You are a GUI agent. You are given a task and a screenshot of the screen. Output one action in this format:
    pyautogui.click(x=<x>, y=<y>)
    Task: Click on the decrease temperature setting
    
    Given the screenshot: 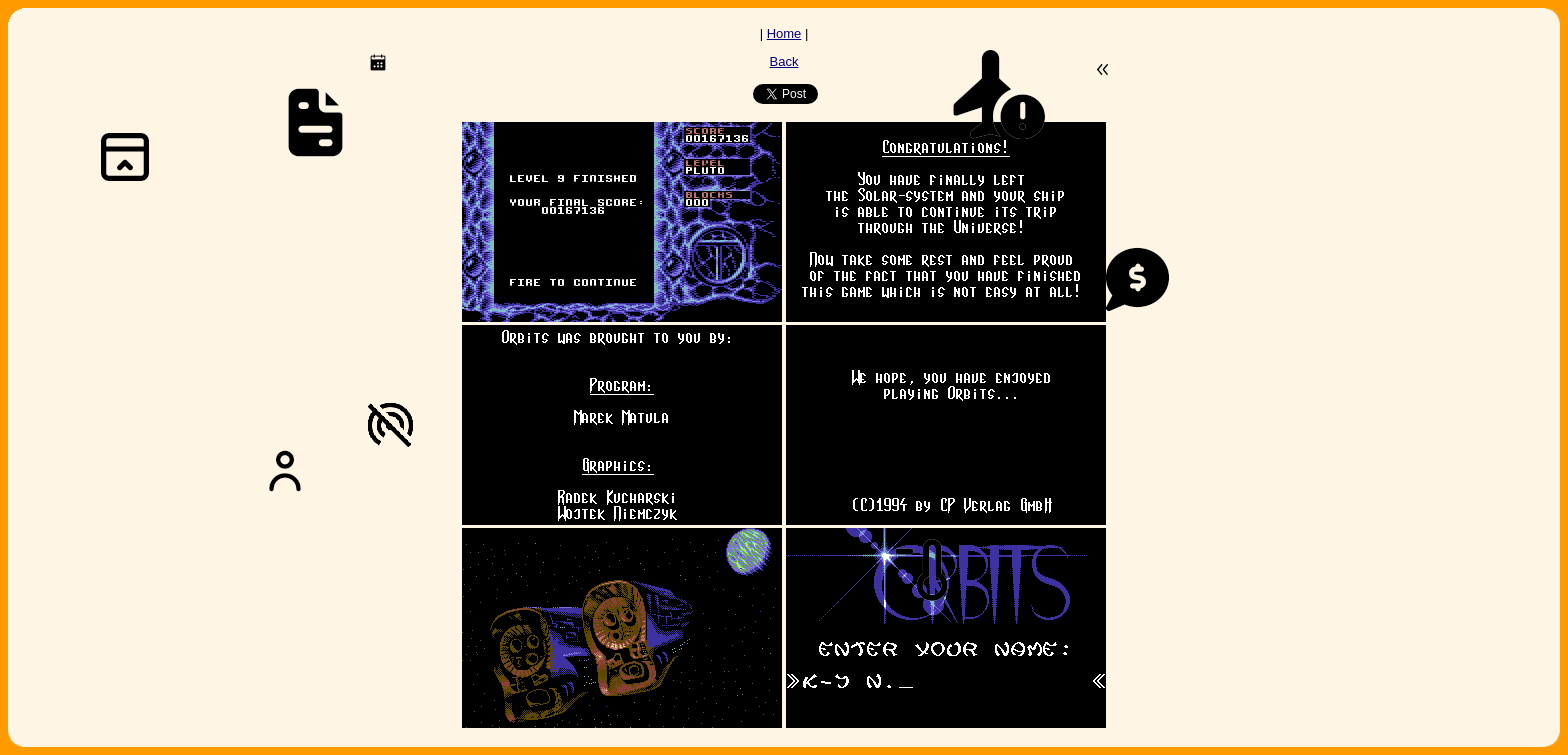 What is the action you would take?
    pyautogui.click(x=926, y=570)
    